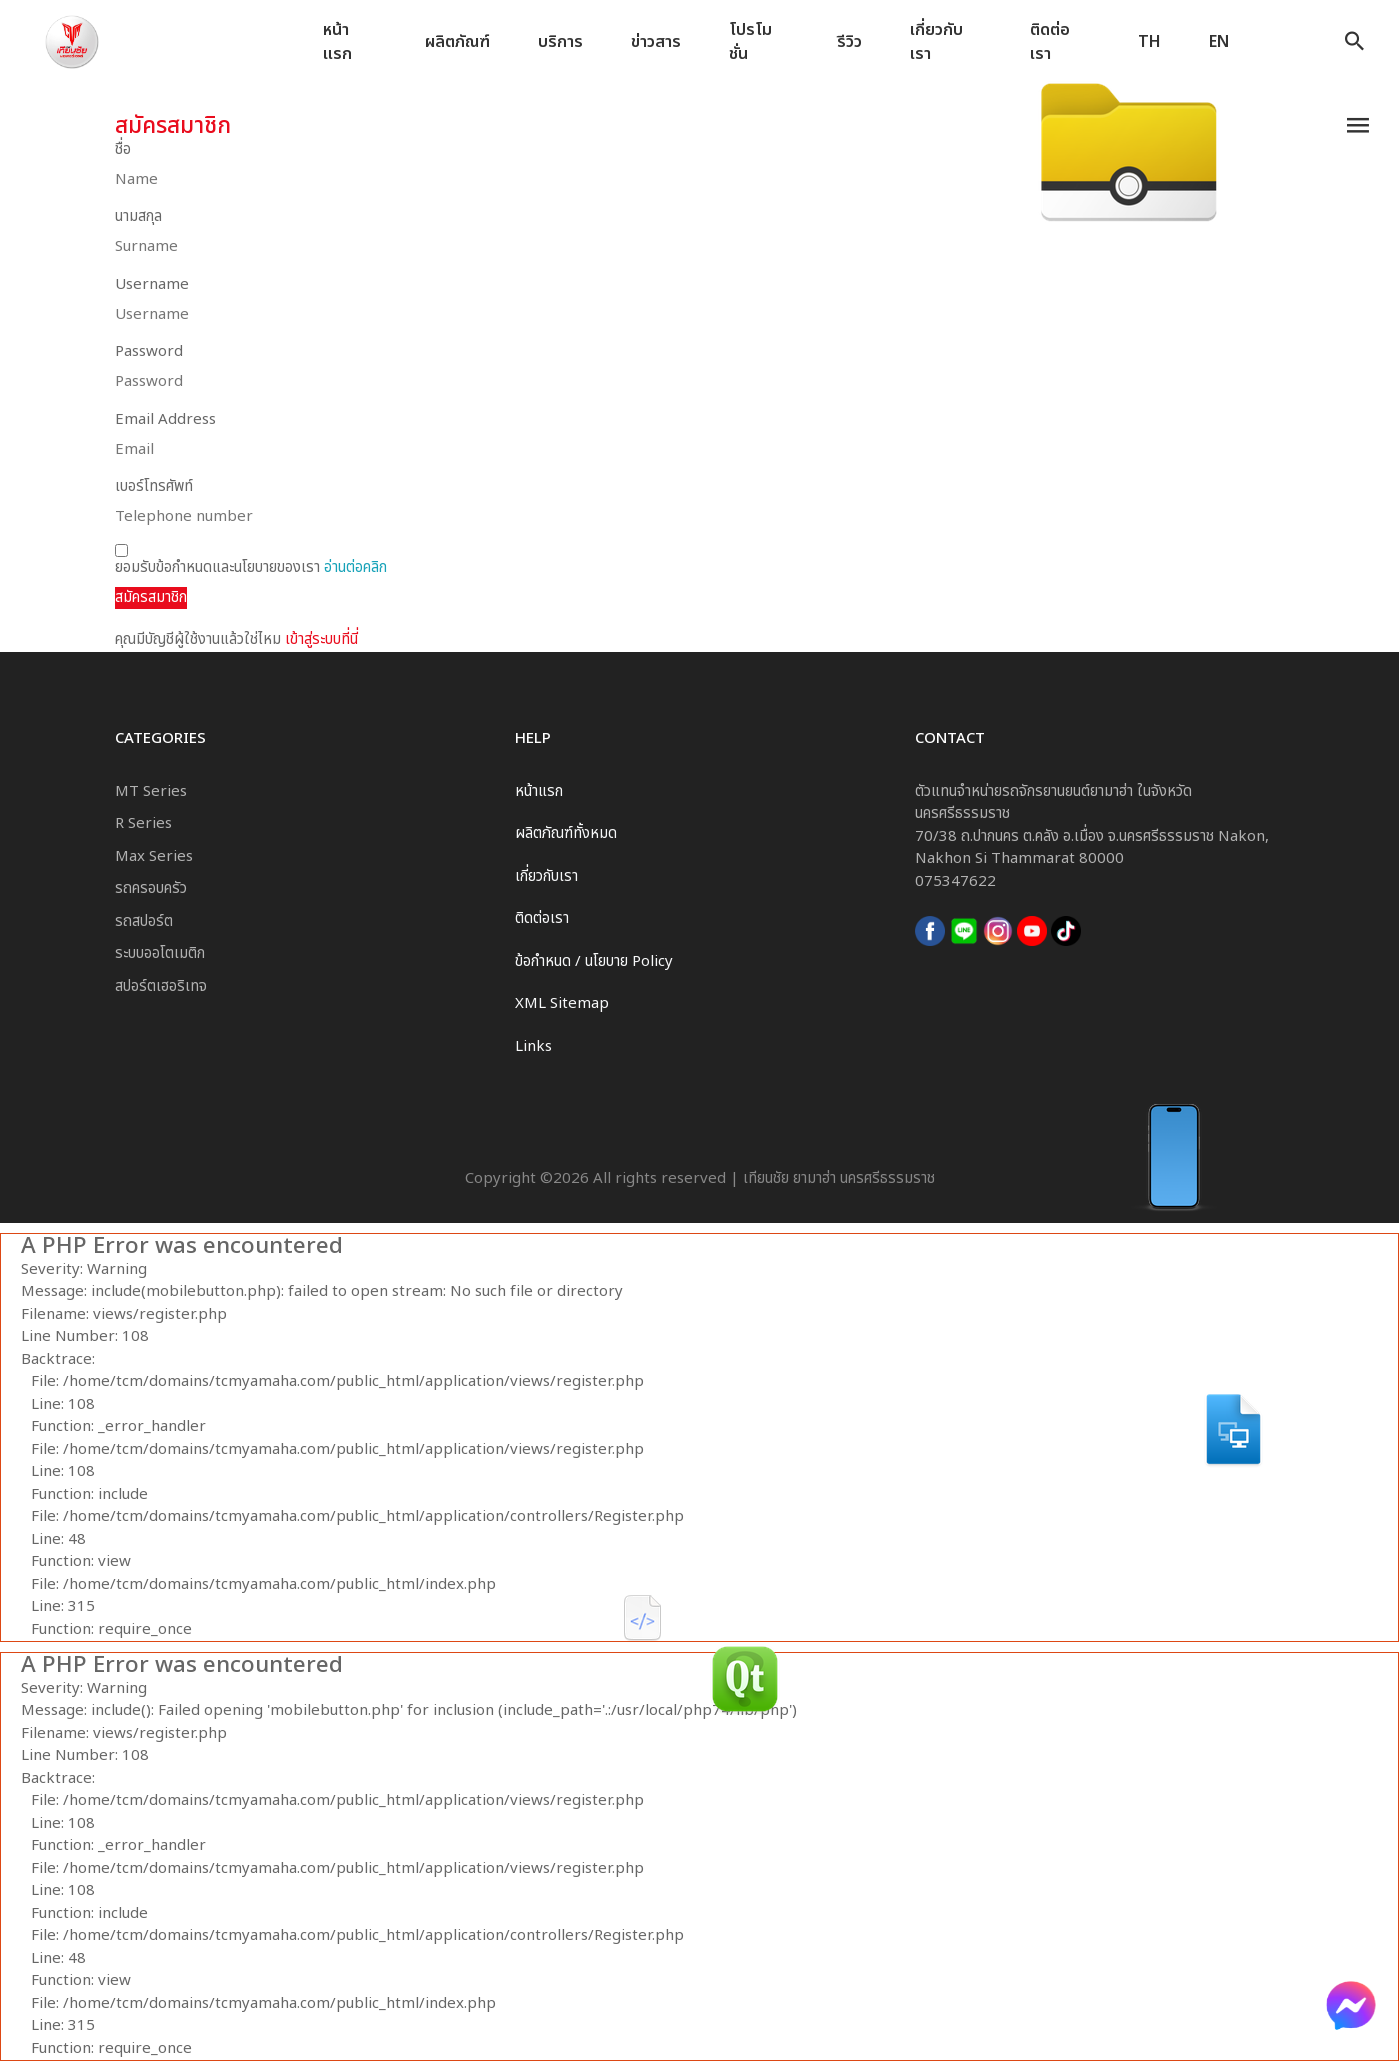  What do you see at coordinates (1233, 1430) in the screenshot?
I see `open a remote desktop connection file` at bounding box center [1233, 1430].